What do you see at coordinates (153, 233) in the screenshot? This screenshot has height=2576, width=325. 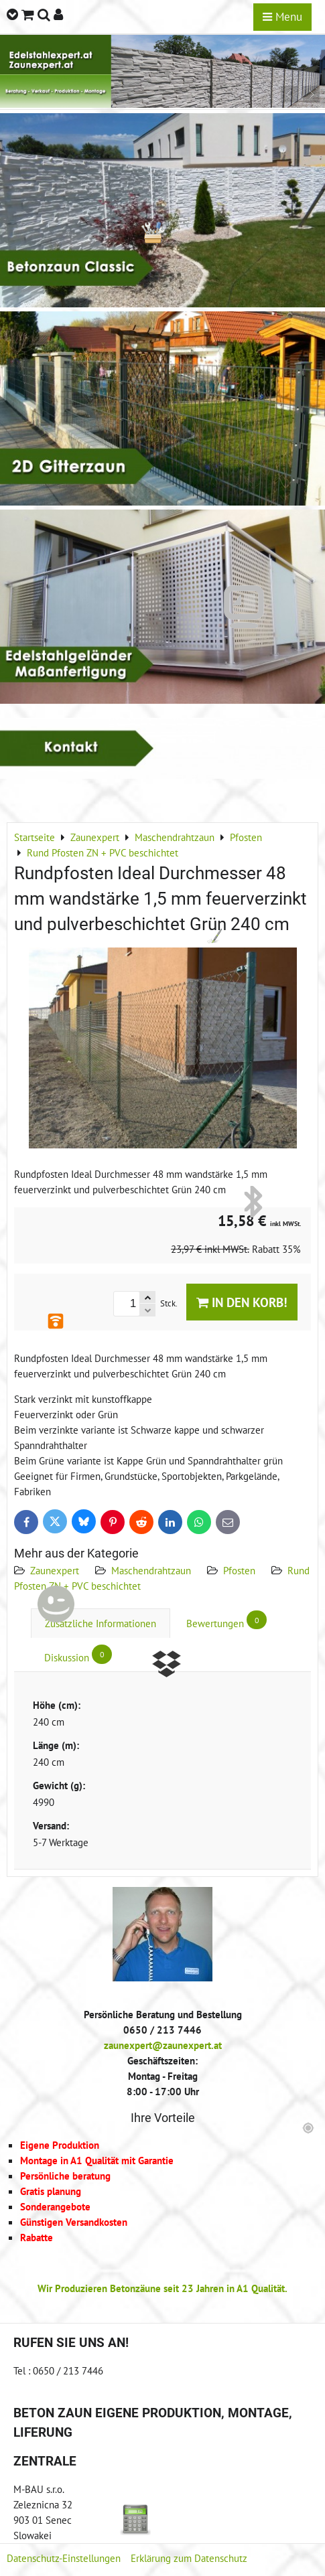 I see `access additional system preferences` at bounding box center [153, 233].